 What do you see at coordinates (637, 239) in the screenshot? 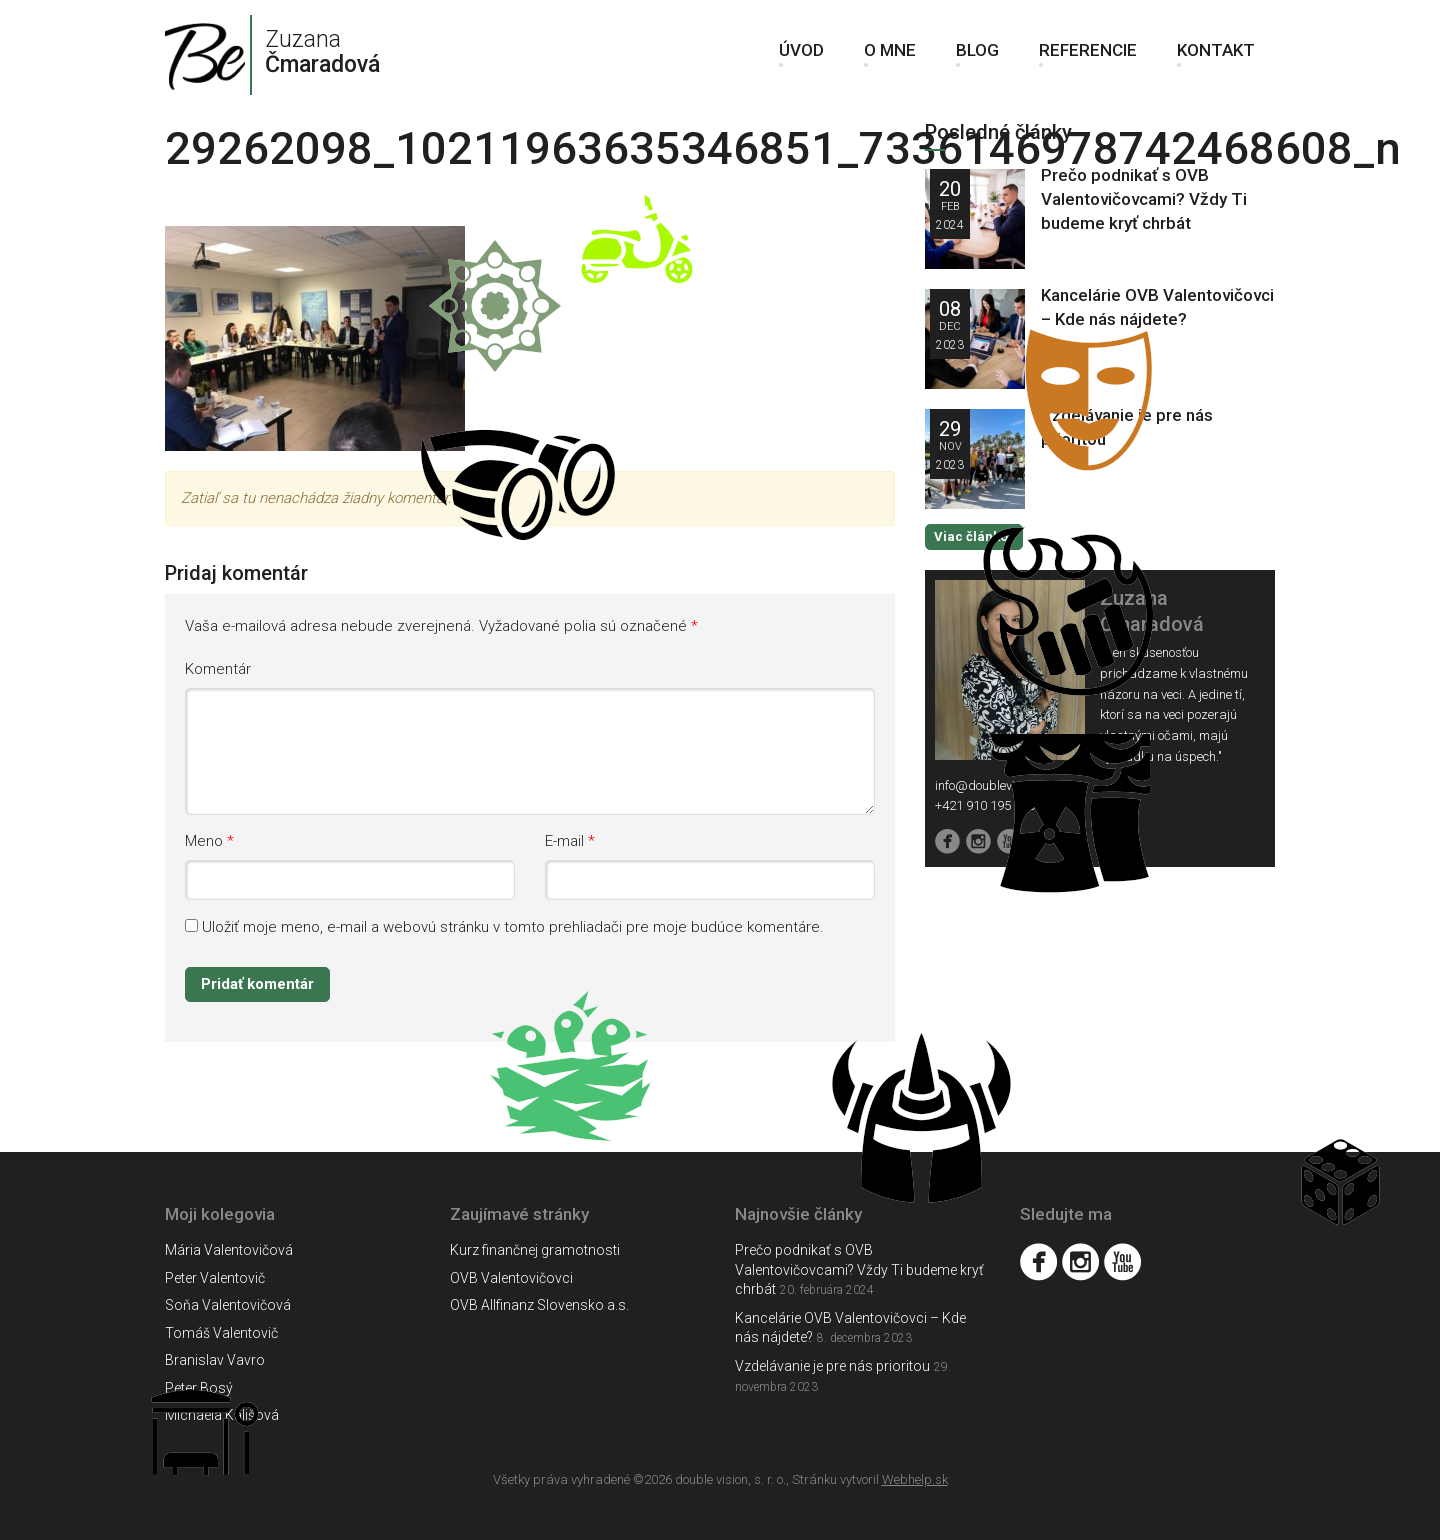
I see `select scooter as transportation mode` at bounding box center [637, 239].